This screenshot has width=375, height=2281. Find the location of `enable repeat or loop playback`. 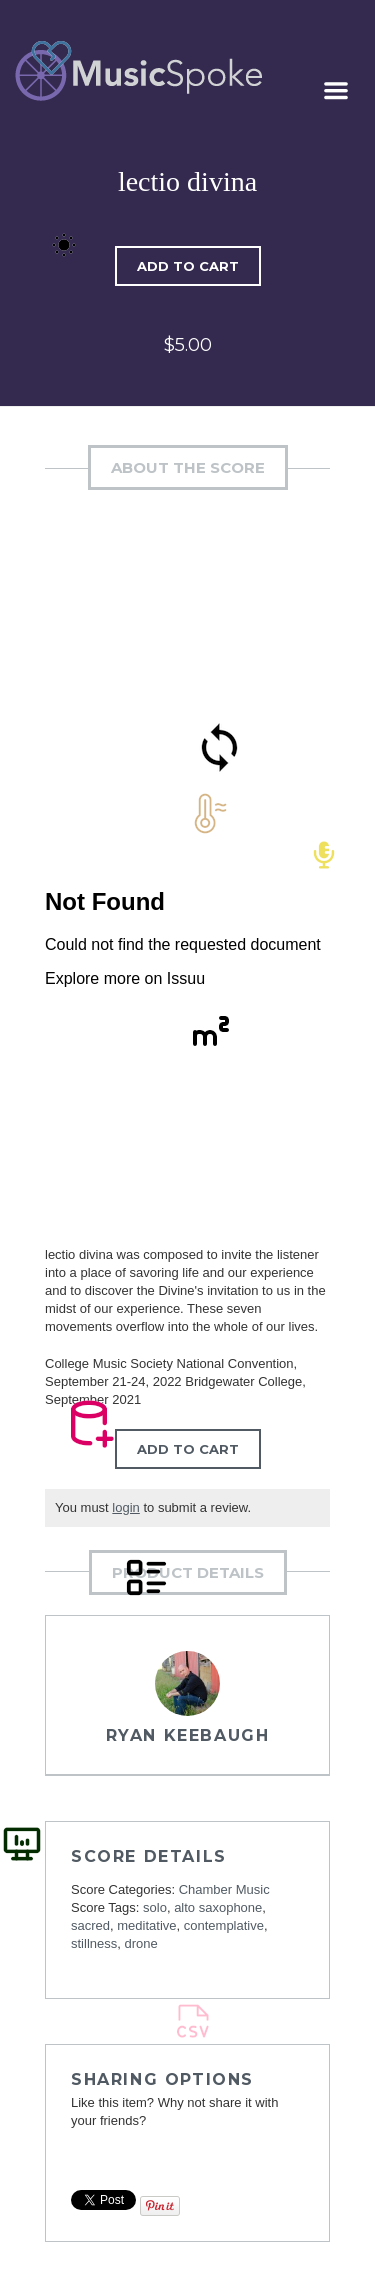

enable repeat or loop playback is located at coordinates (219, 747).